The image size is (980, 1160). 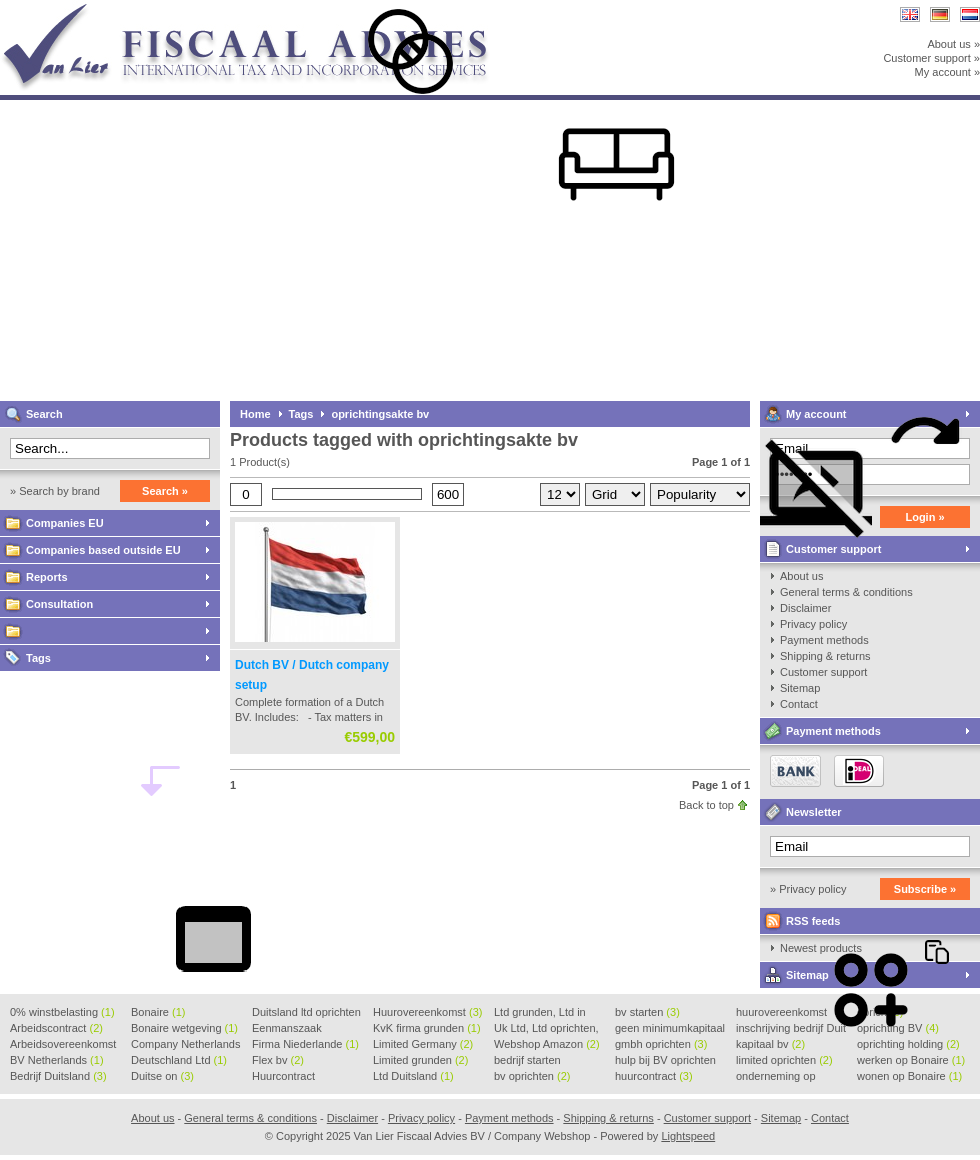 I want to click on browse furniture or home decor items, so click(x=616, y=162).